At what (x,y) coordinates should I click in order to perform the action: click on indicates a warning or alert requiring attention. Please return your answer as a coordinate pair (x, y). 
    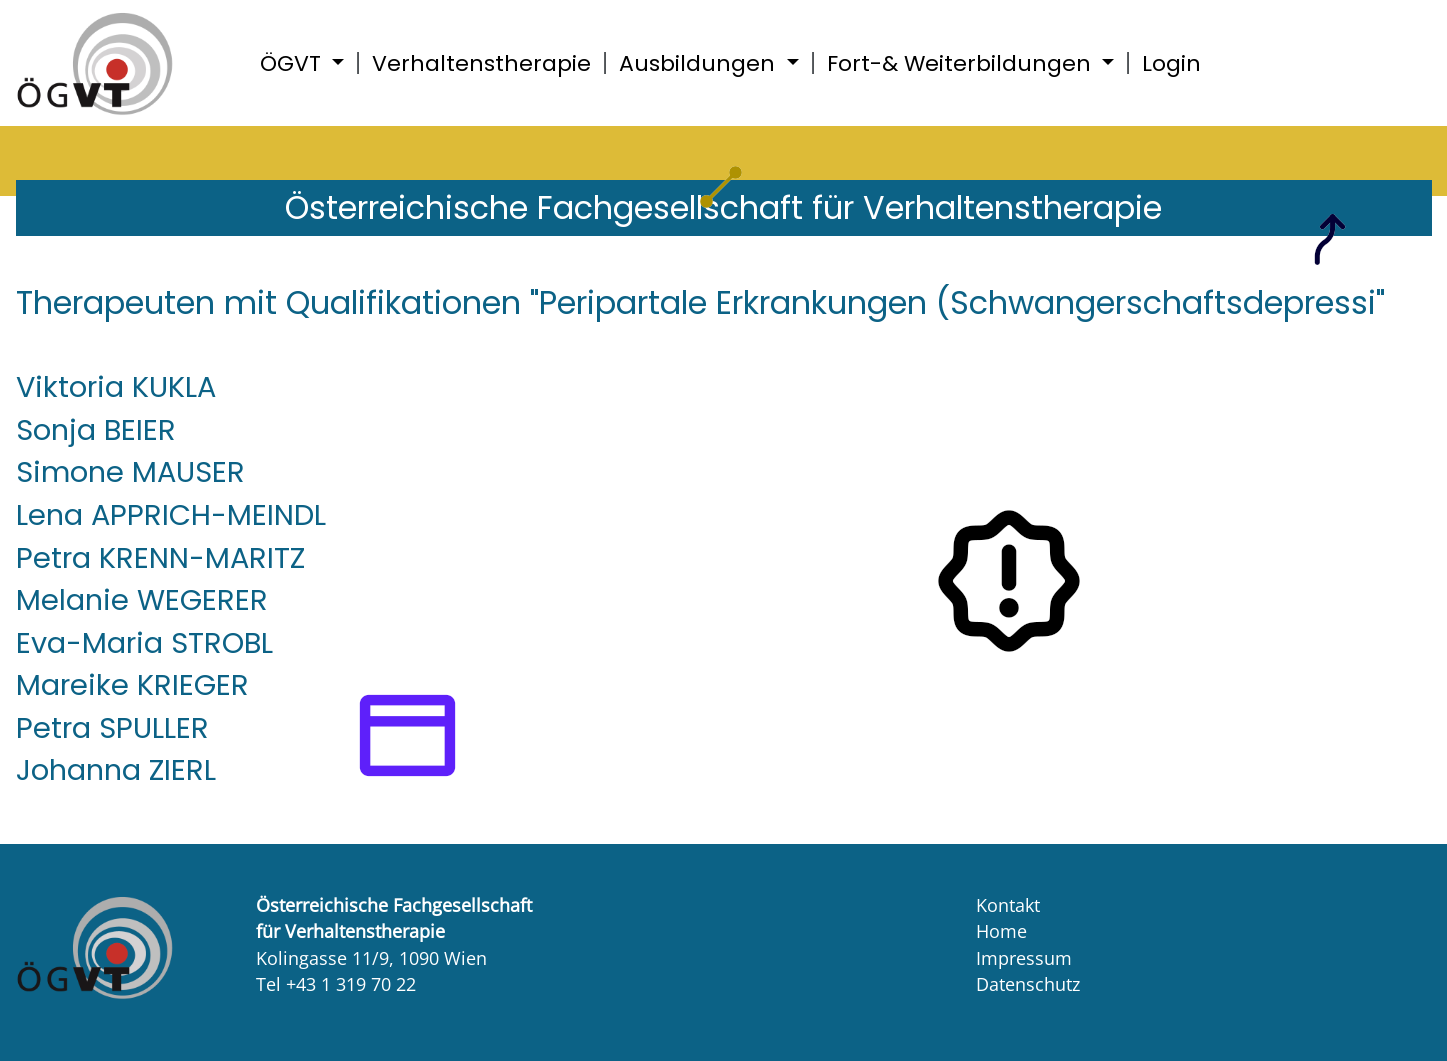
    Looking at the image, I should click on (1009, 581).